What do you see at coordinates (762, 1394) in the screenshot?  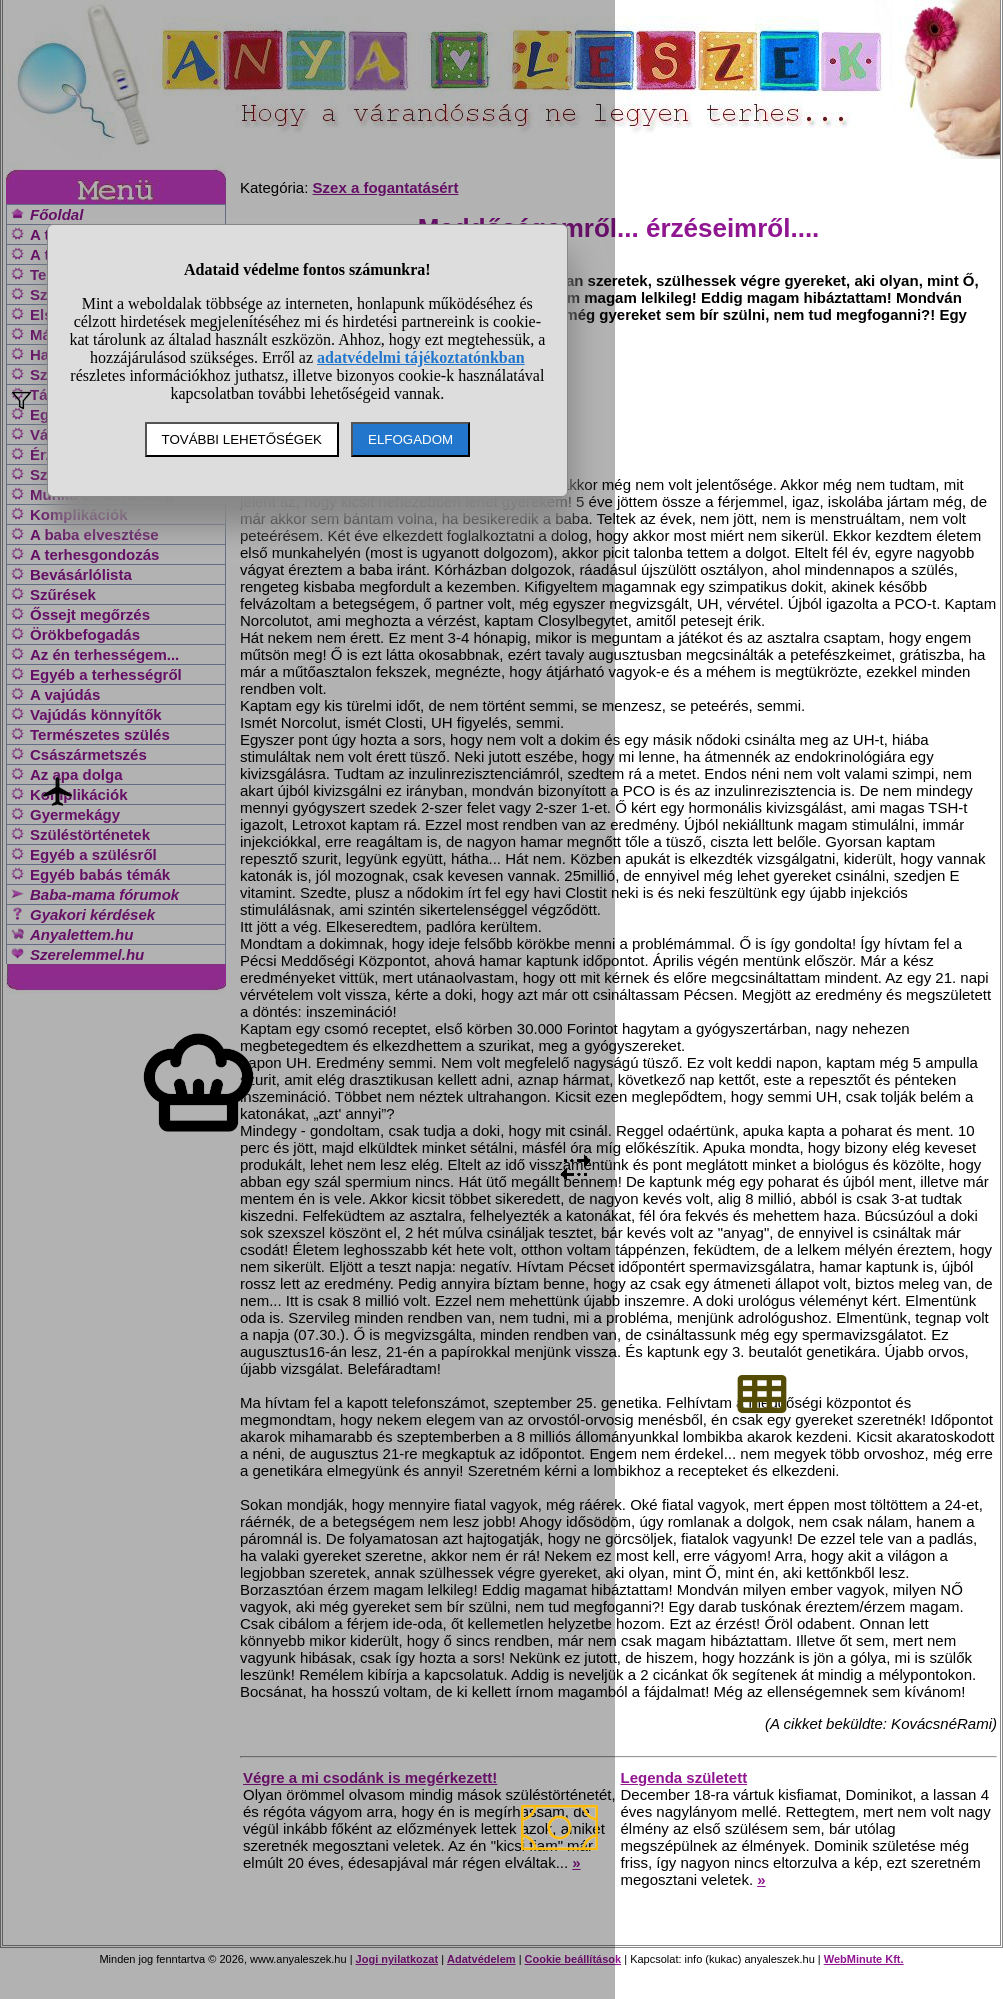 I see `open app grid or launcher` at bounding box center [762, 1394].